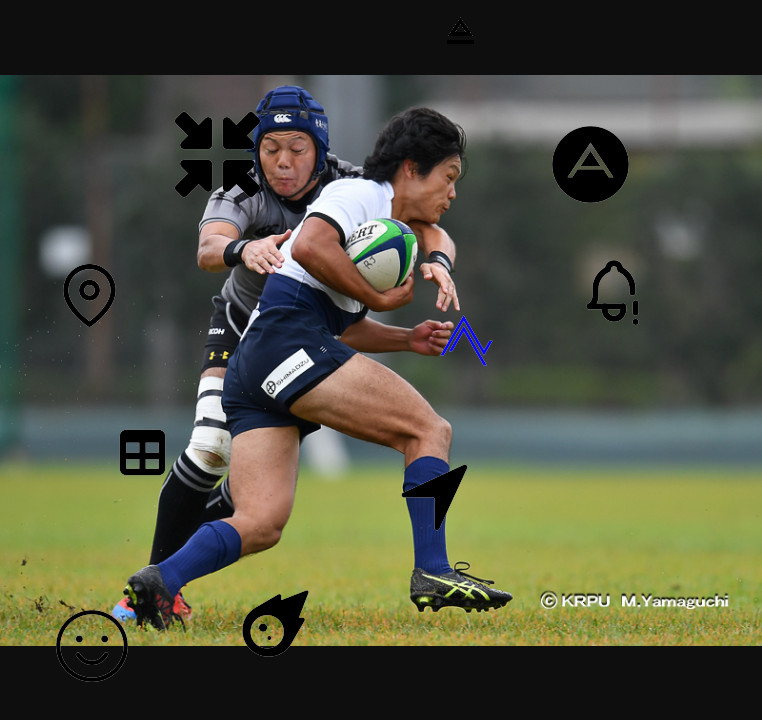 This screenshot has height=720, width=762. I want to click on get directions to current destination, so click(434, 497).